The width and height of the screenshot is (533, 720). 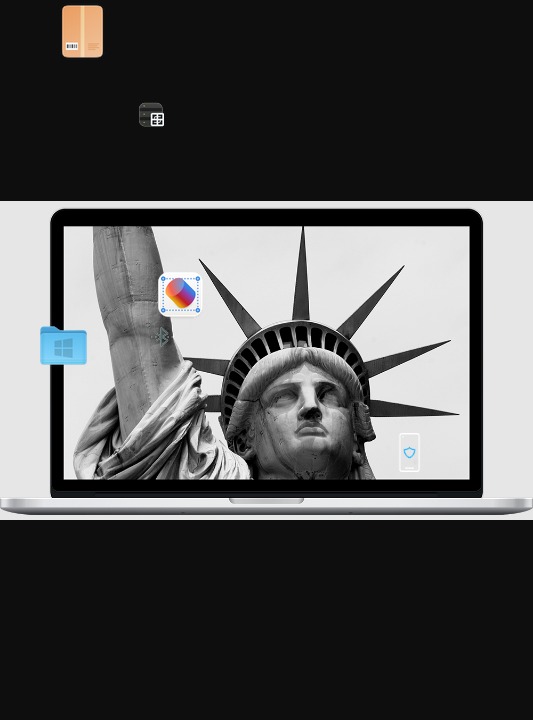 What do you see at coordinates (82, 31) in the screenshot?
I see `open or install a debian software package` at bounding box center [82, 31].